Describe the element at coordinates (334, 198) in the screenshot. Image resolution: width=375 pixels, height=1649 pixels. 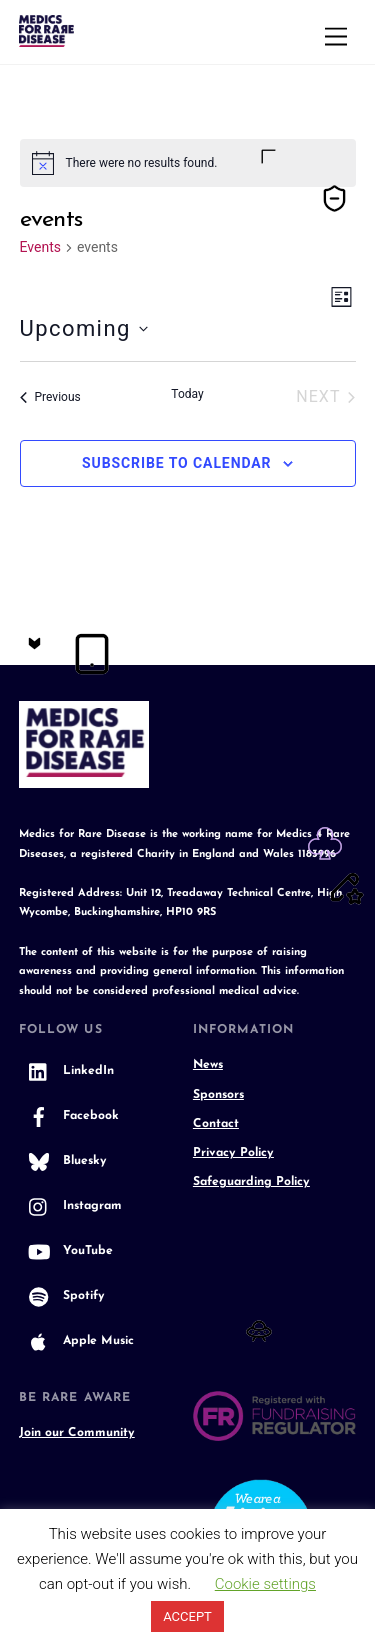
I see `remove or reduce security protection` at that location.